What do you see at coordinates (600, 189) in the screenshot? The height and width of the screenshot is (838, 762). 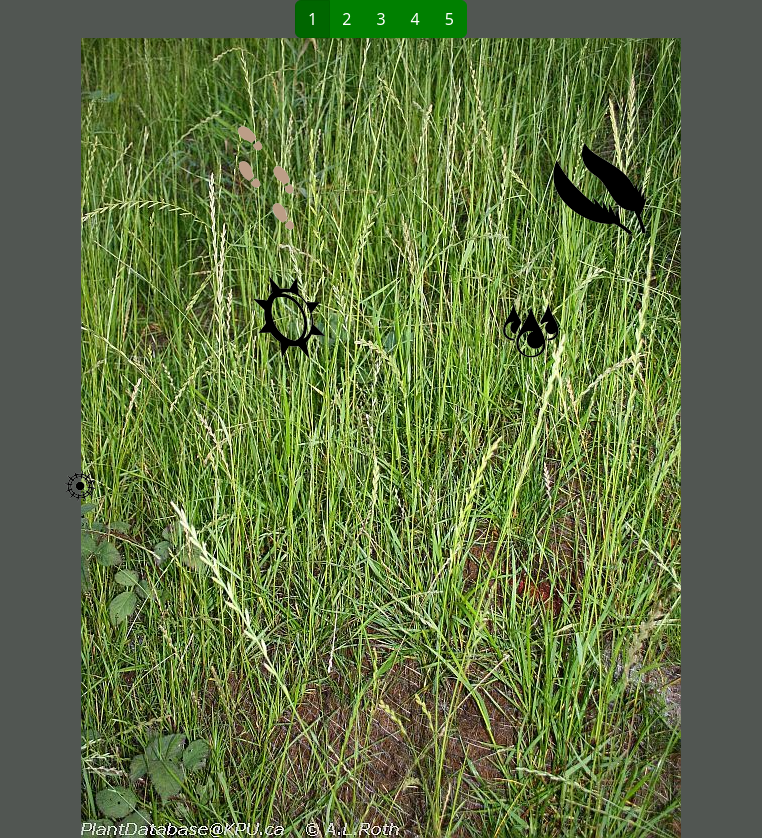 I see `indicates a writing or composition feature` at bounding box center [600, 189].